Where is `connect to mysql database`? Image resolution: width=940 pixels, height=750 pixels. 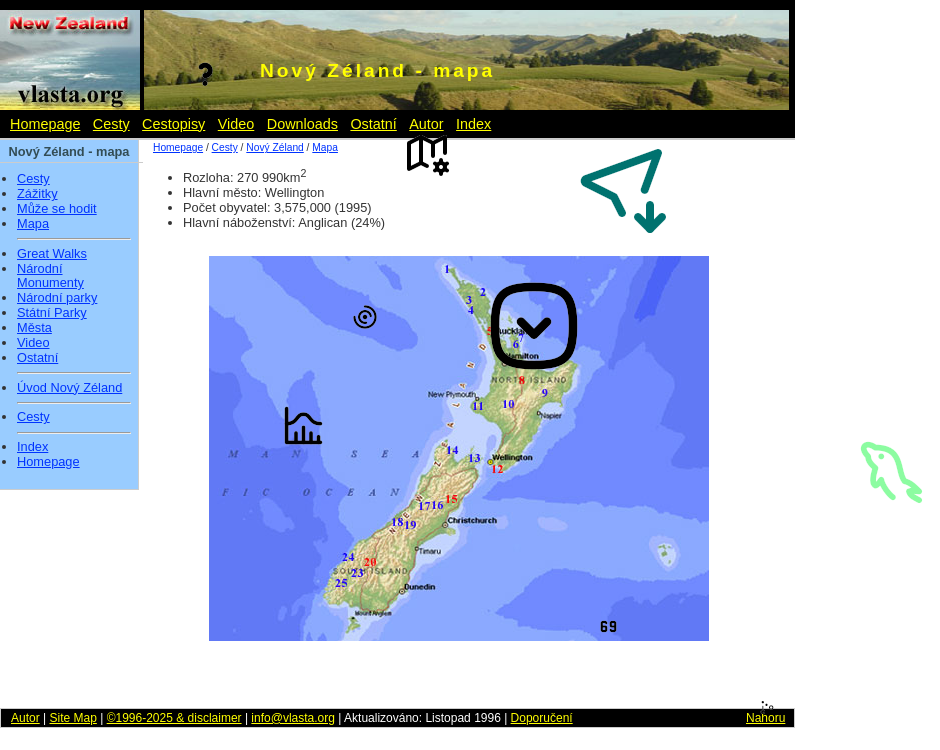
connect to mysql database is located at coordinates (890, 471).